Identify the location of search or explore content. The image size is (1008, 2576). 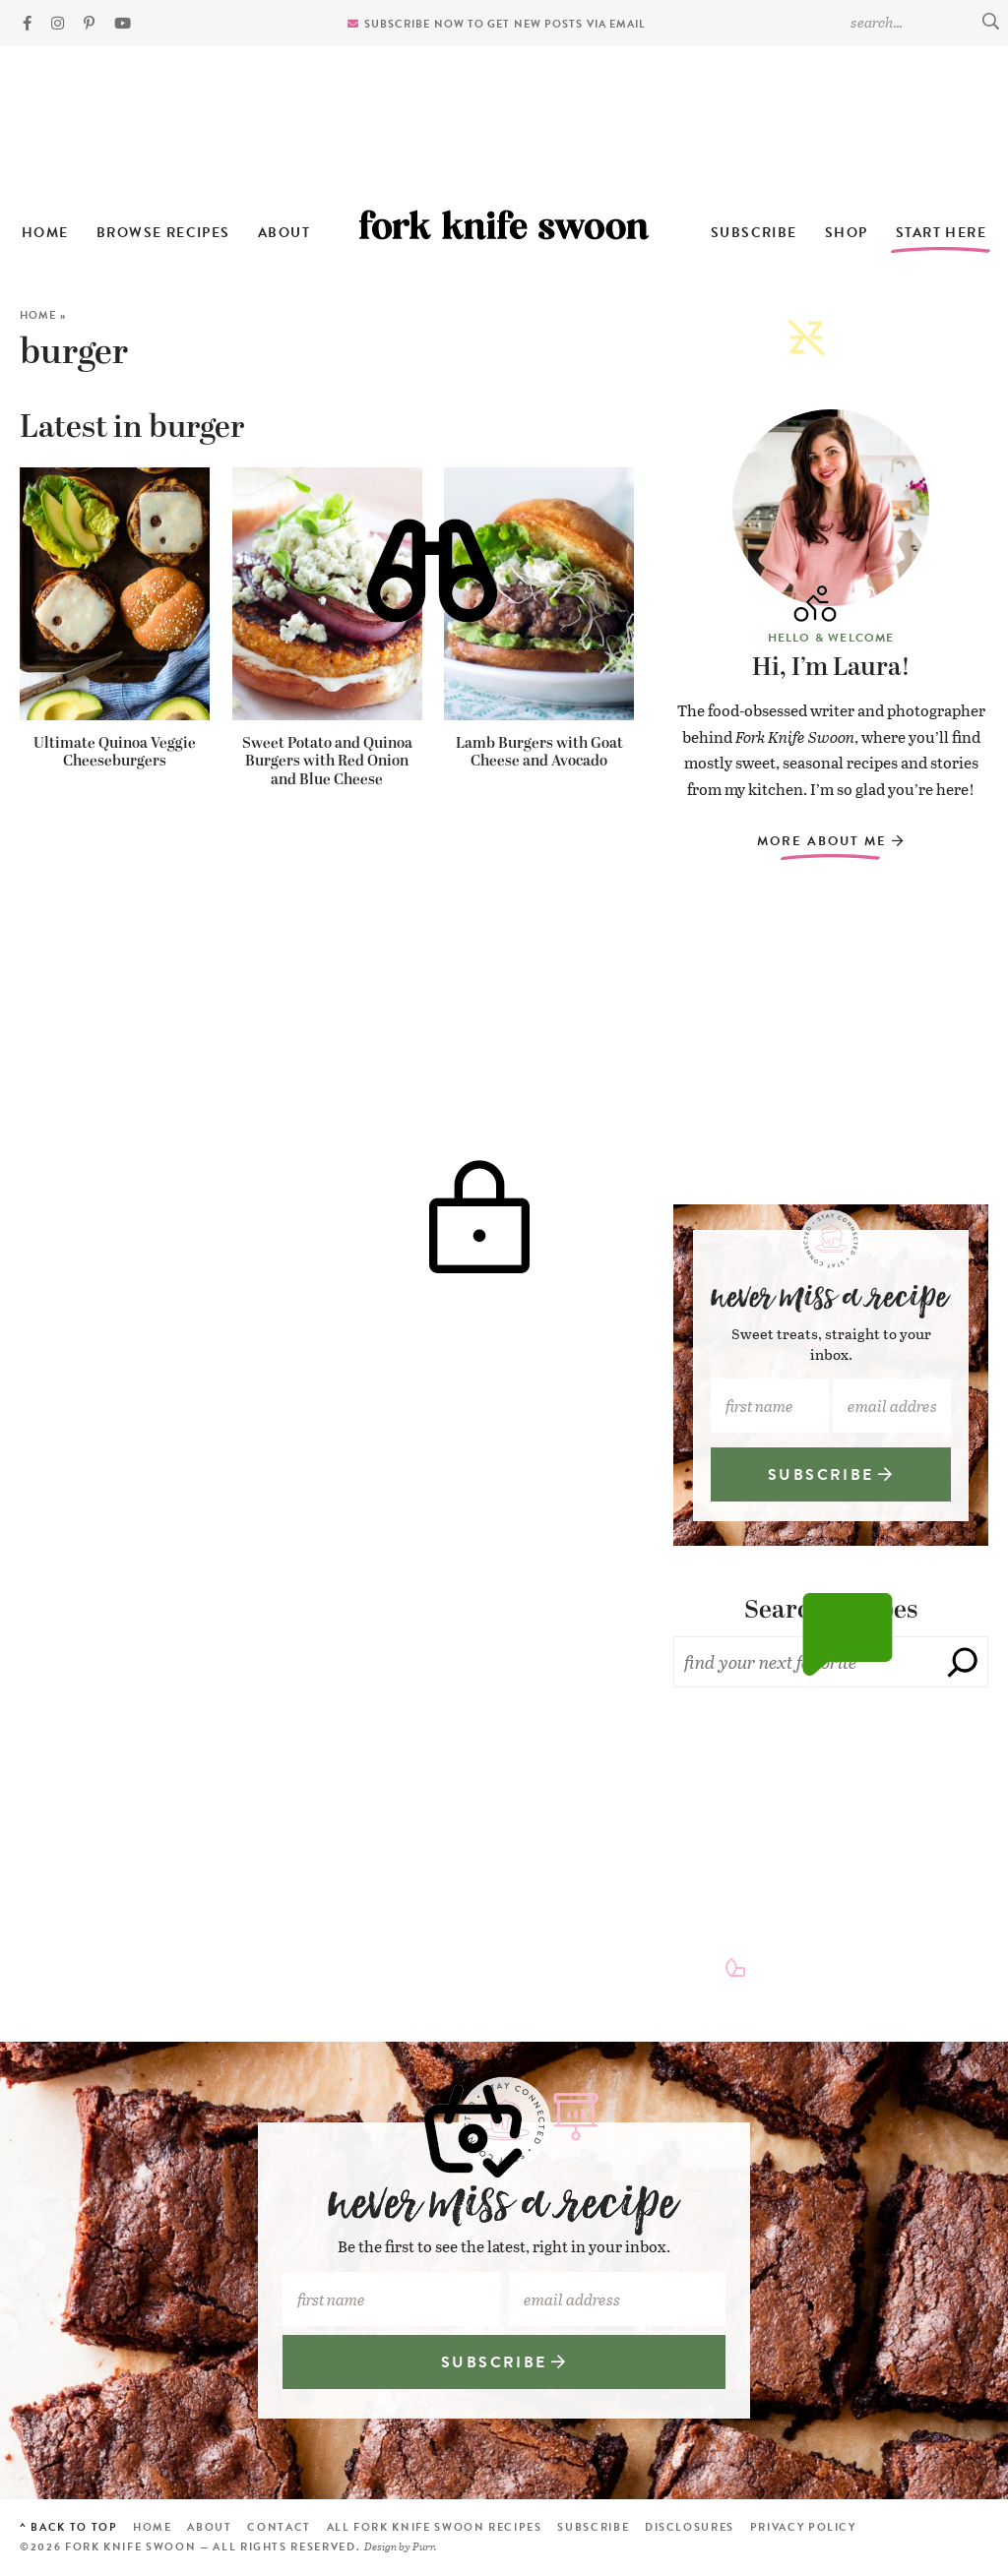
(432, 571).